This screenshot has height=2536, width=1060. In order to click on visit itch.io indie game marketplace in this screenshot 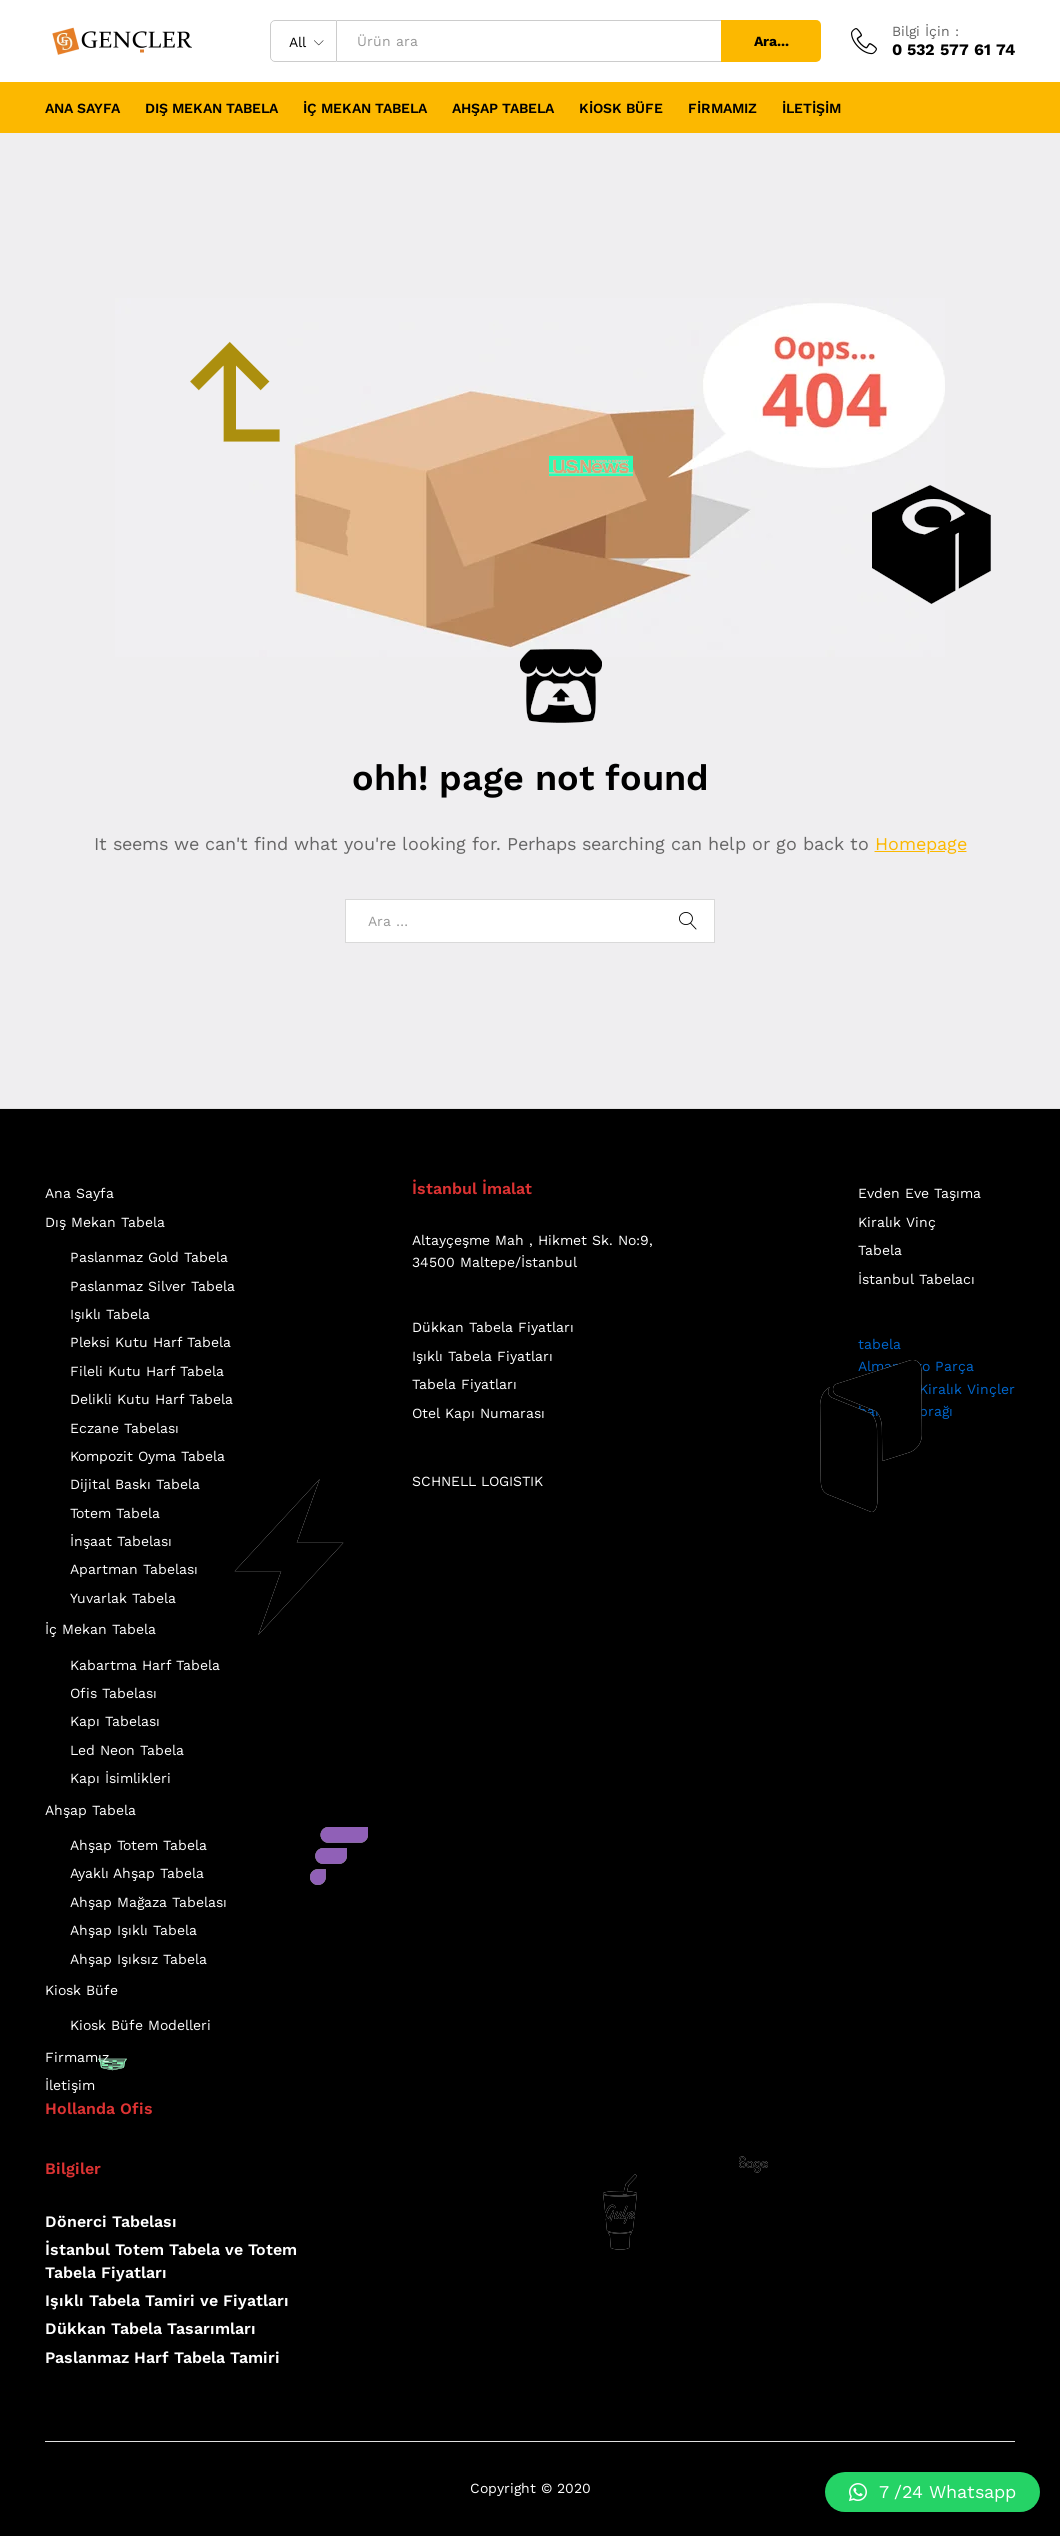, I will do `click(561, 686)`.